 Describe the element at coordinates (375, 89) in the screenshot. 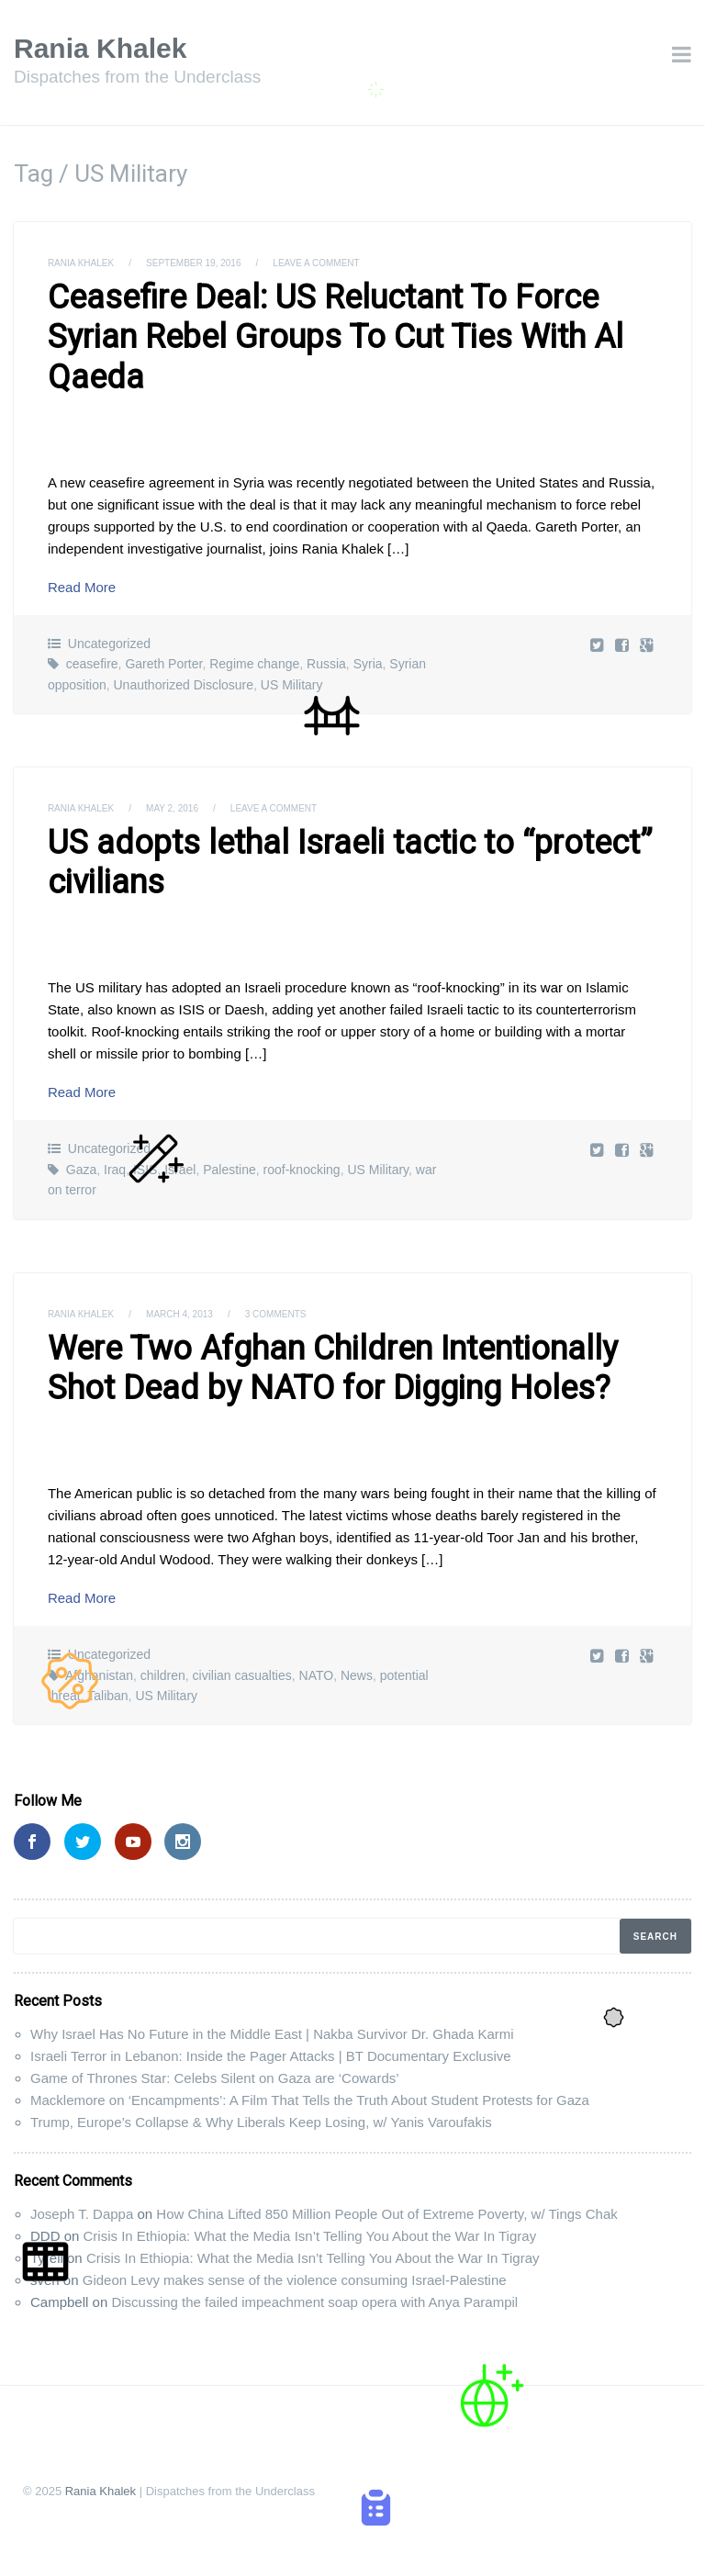

I see `loading content in progress` at that location.